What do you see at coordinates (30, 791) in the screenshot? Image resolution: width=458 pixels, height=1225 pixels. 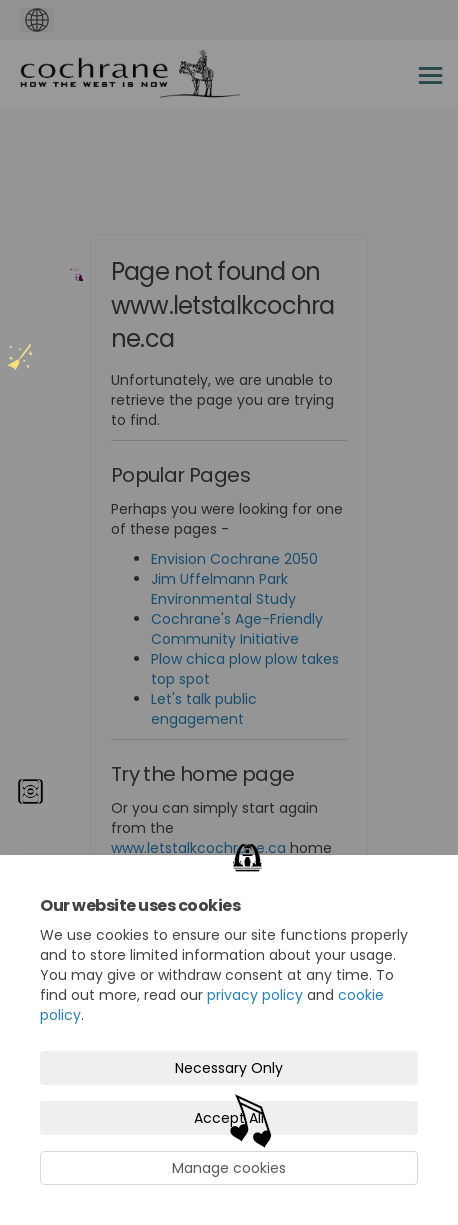 I see `abstract game piece or token indicator` at bounding box center [30, 791].